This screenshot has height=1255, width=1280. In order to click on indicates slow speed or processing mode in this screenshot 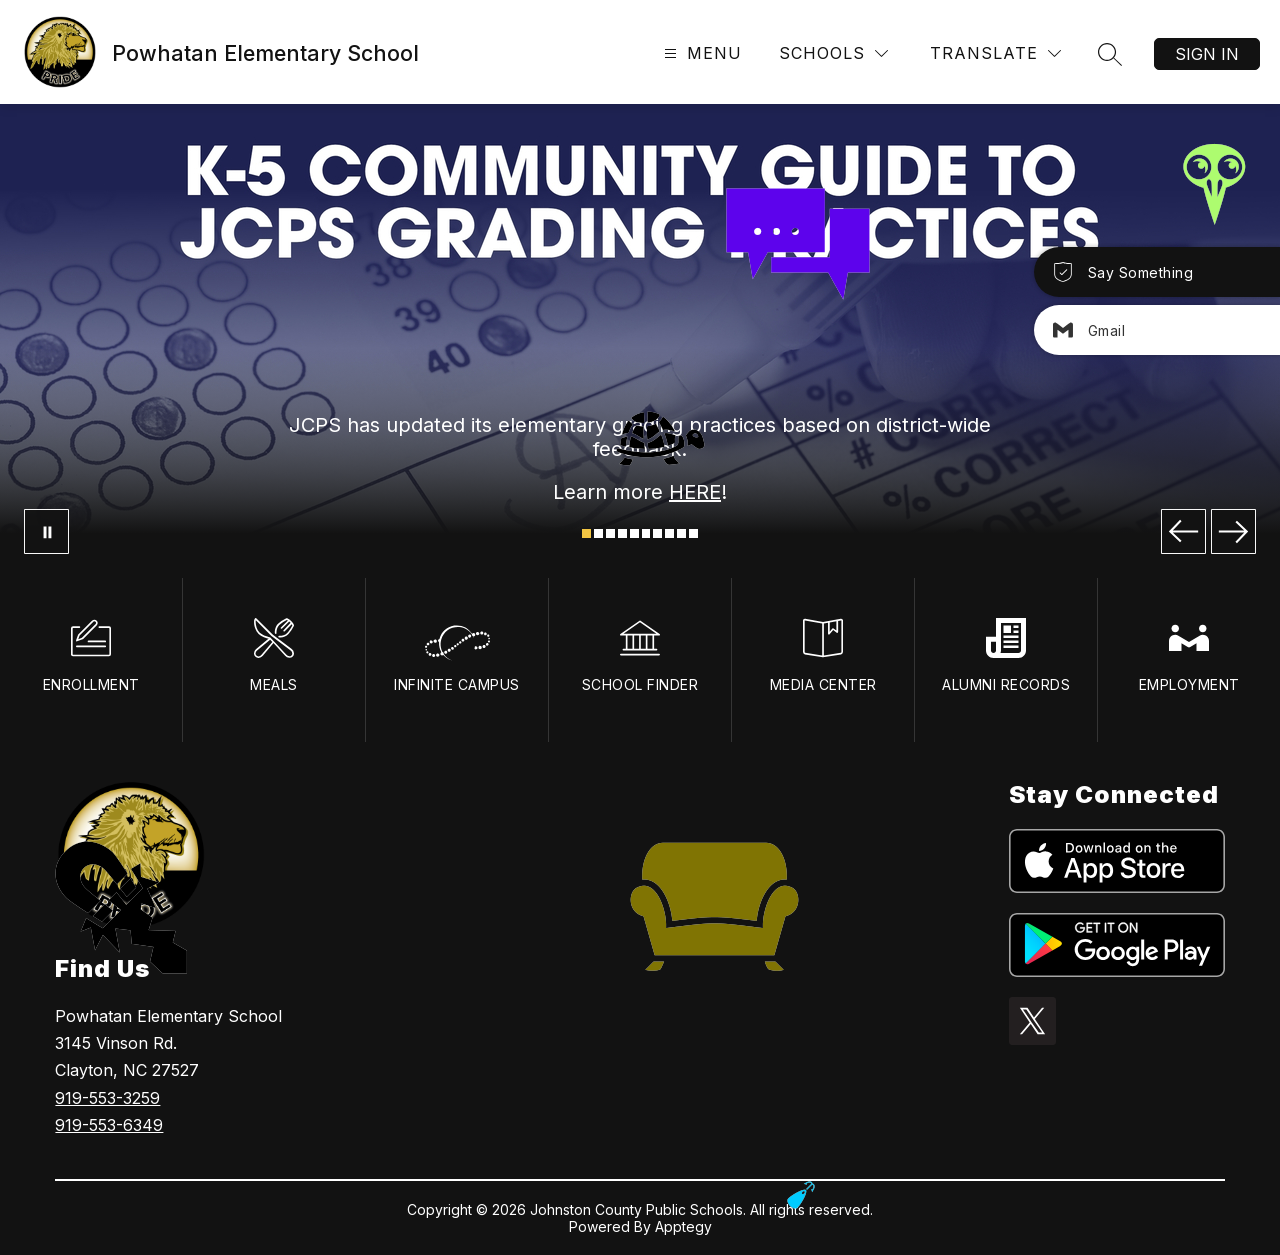, I will do `click(660, 438)`.